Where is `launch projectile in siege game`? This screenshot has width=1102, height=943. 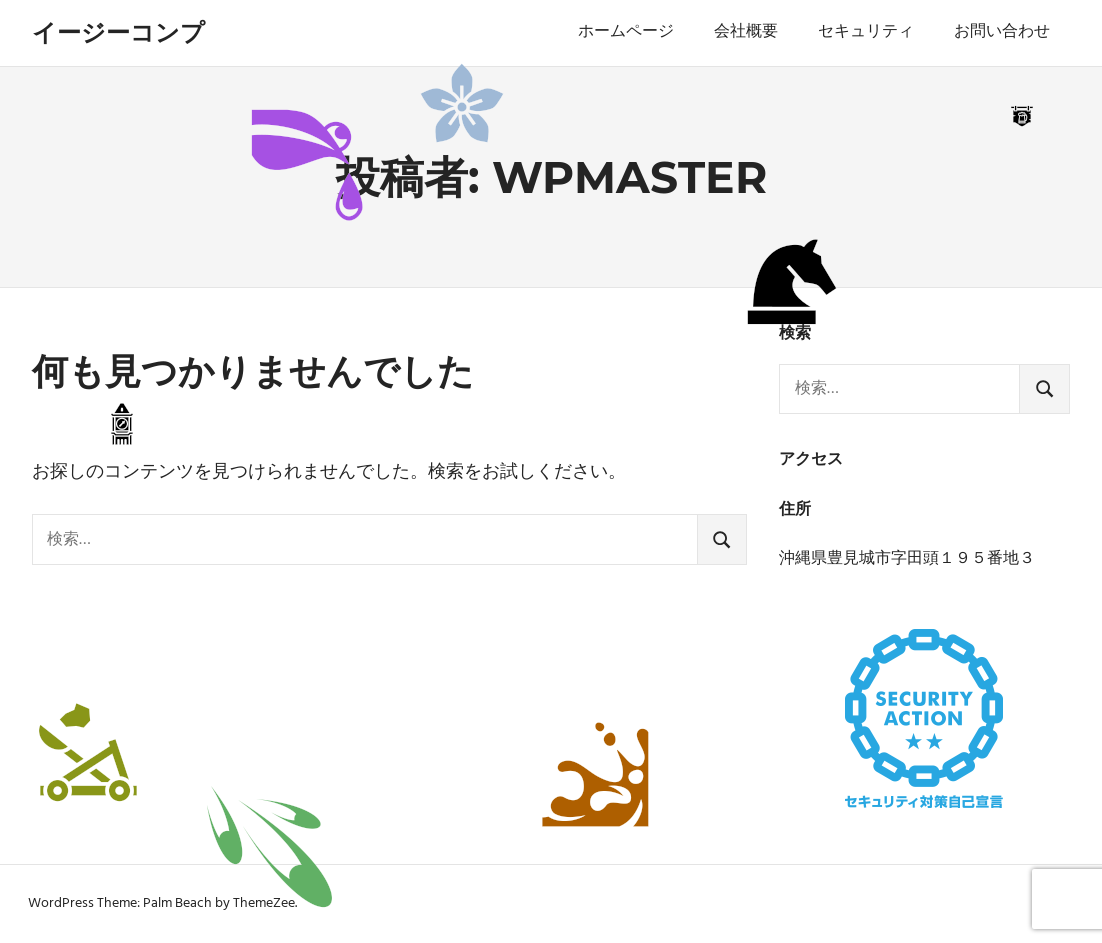 launch projectile in siege game is located at coordinates (88, 750).